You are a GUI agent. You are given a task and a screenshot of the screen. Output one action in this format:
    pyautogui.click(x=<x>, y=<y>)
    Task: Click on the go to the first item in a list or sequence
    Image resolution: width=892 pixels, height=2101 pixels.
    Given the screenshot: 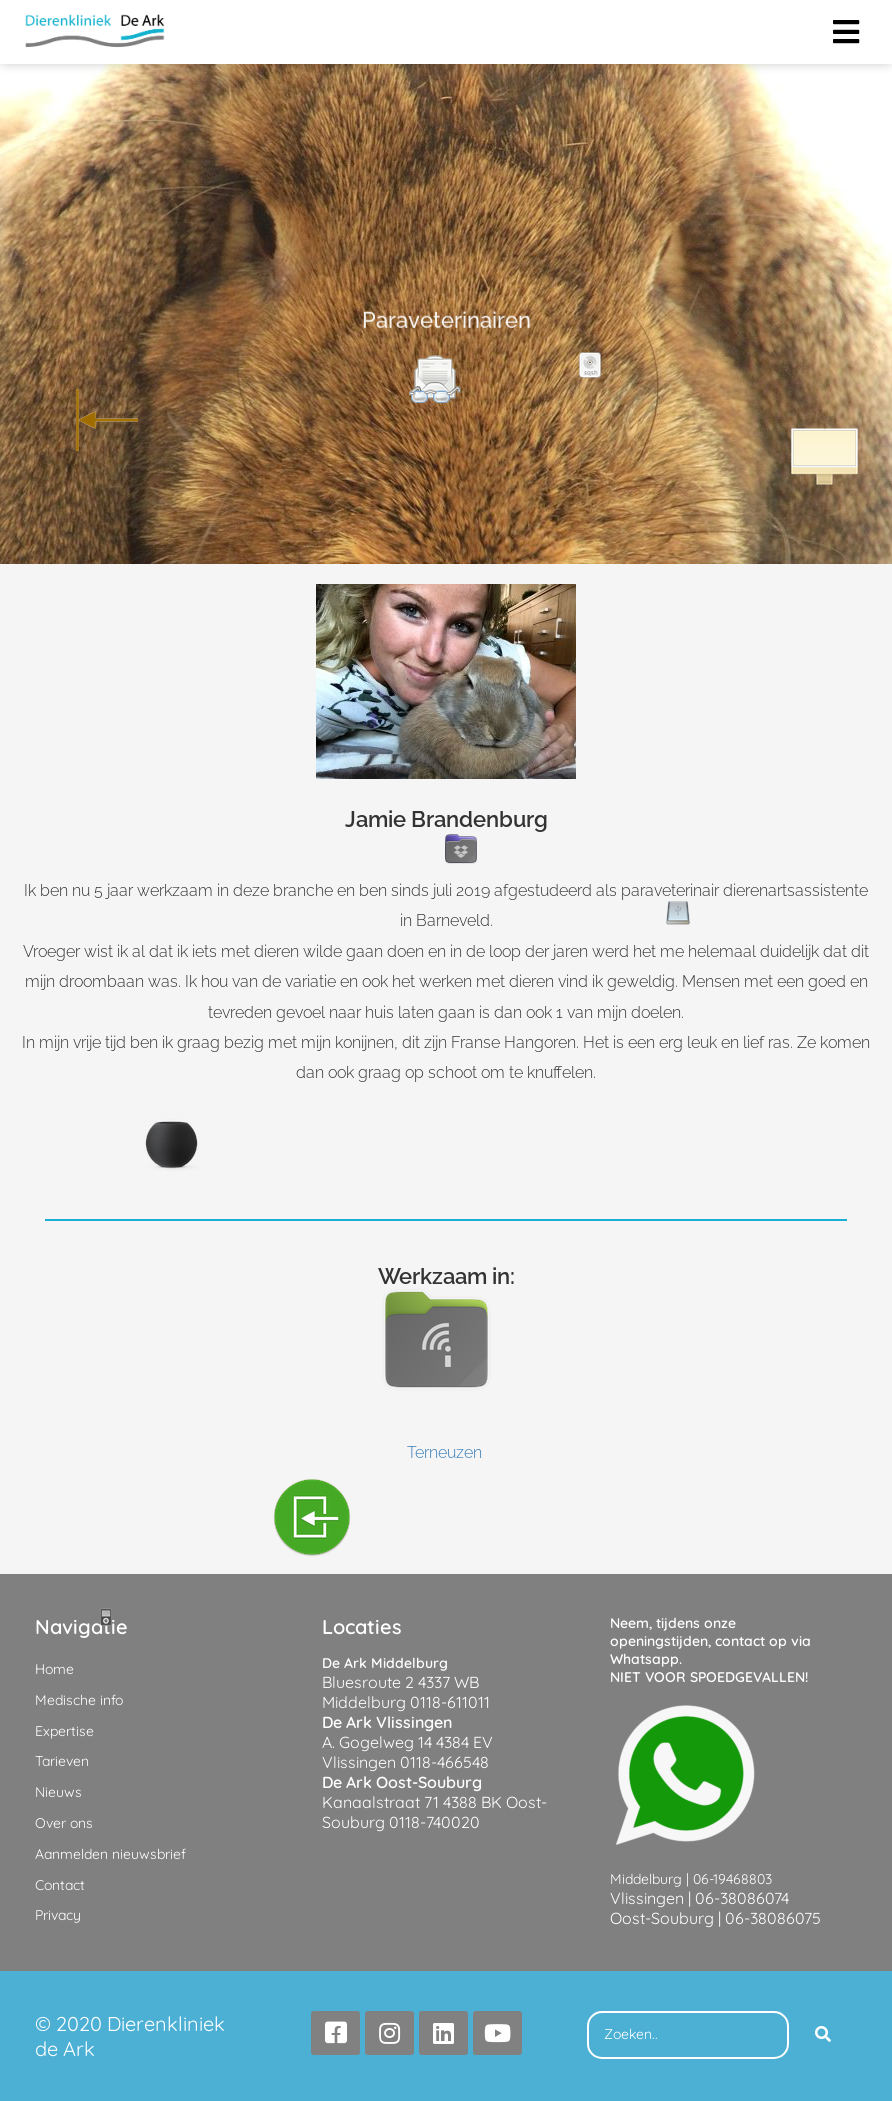 What is the action you would take?
    pyautogui.click(x=107, y=420)
    